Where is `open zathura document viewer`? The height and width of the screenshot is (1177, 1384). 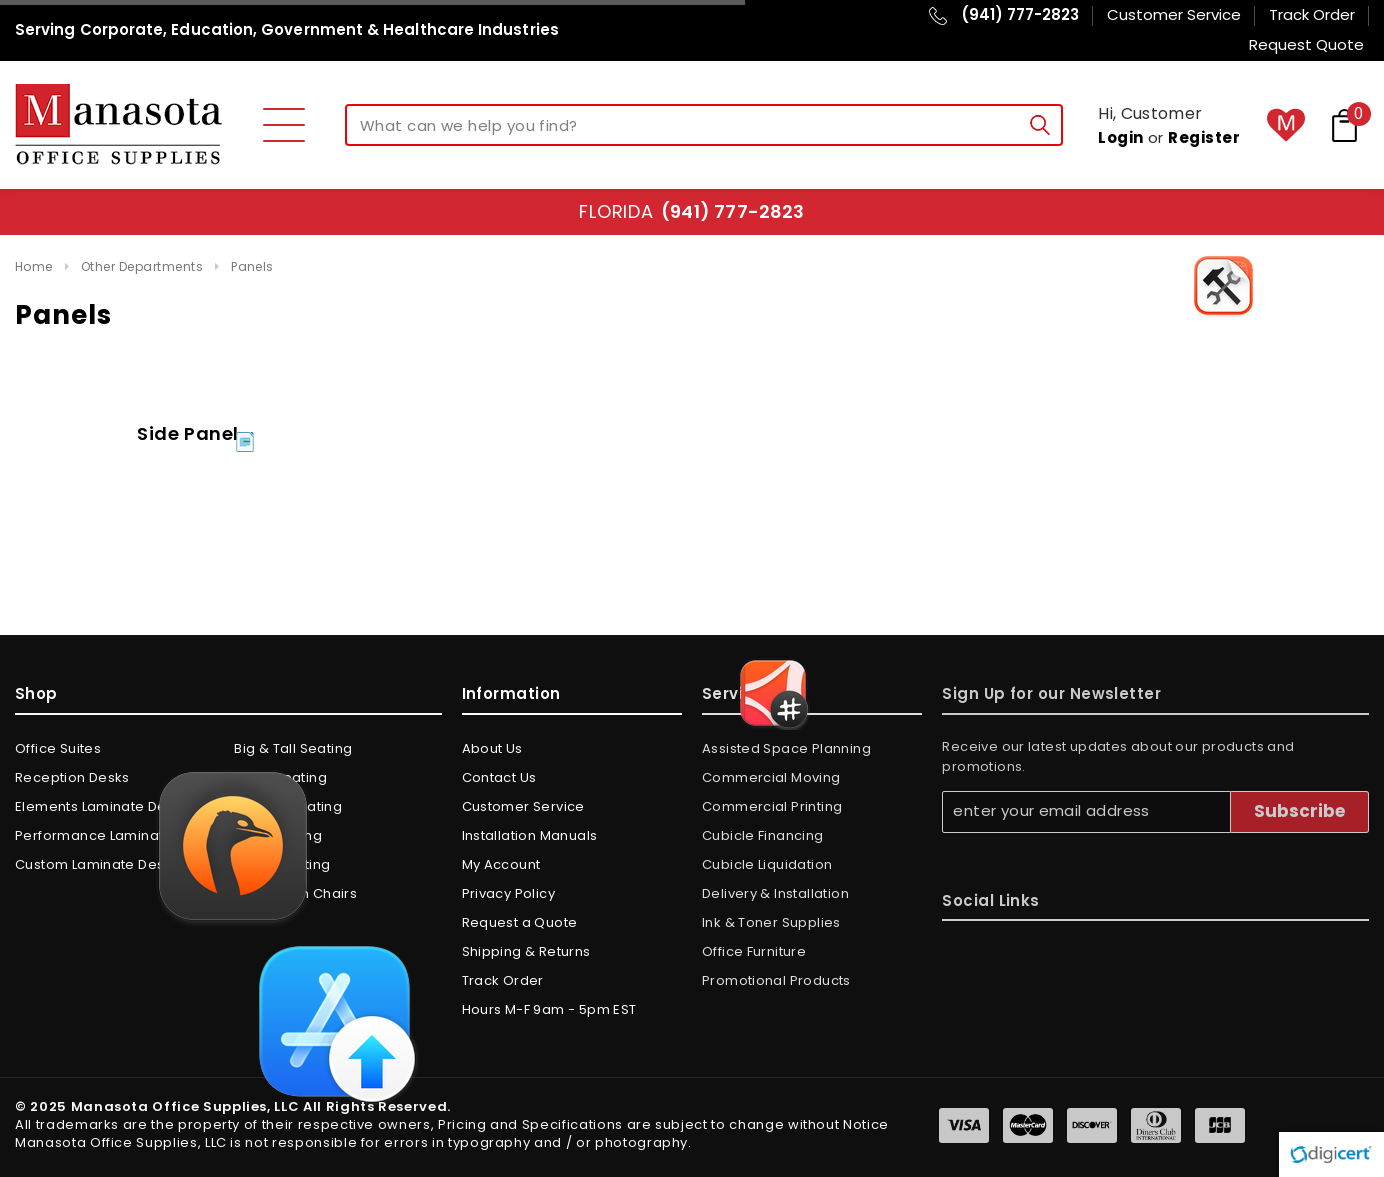
open zathura document viewer is located at coordinates (773, 693).